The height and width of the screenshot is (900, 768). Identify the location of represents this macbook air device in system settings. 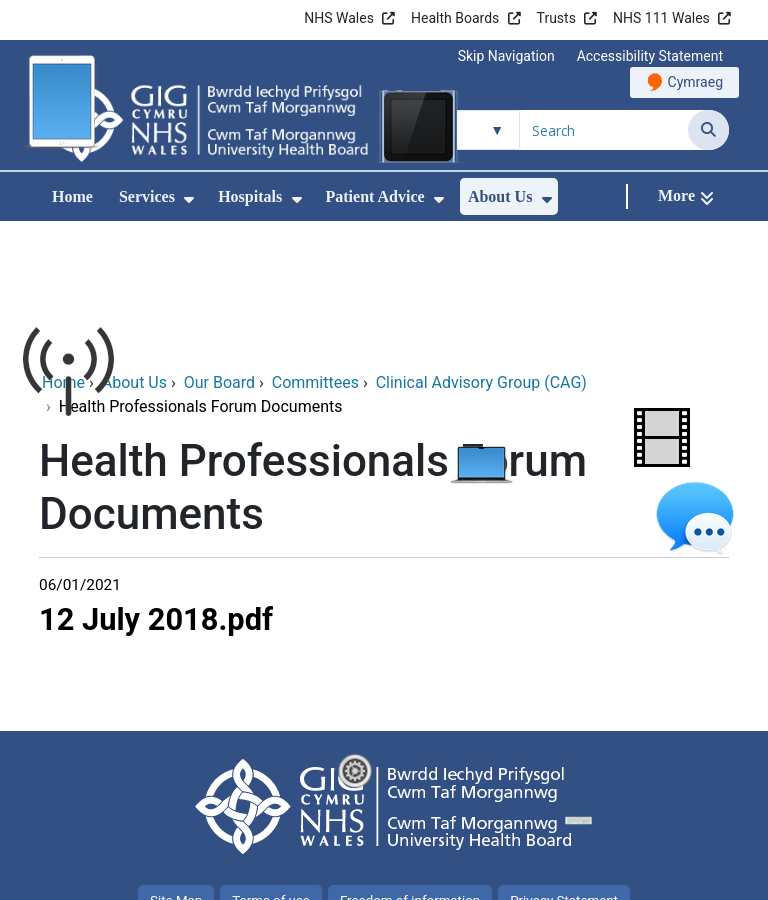
(481, 459).